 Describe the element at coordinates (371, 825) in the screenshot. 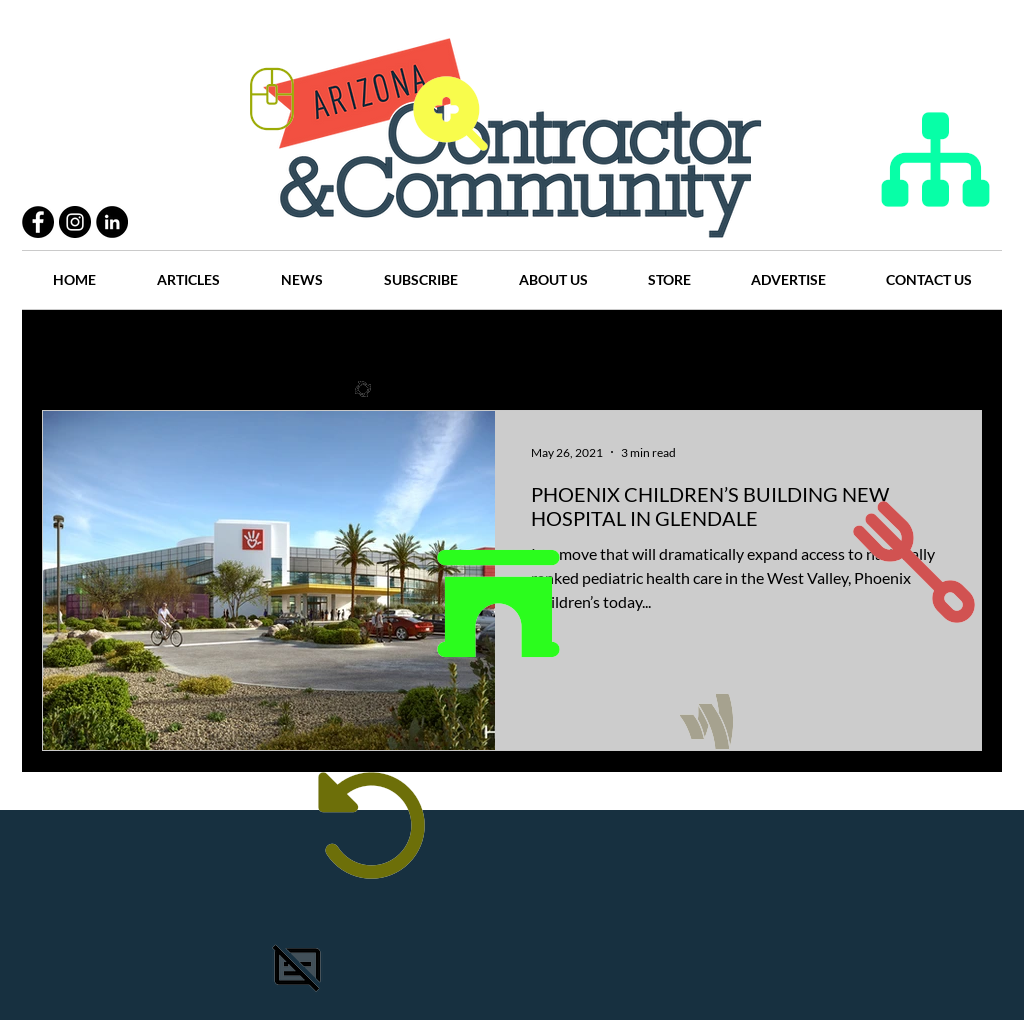

I see `undo last action` at that location.